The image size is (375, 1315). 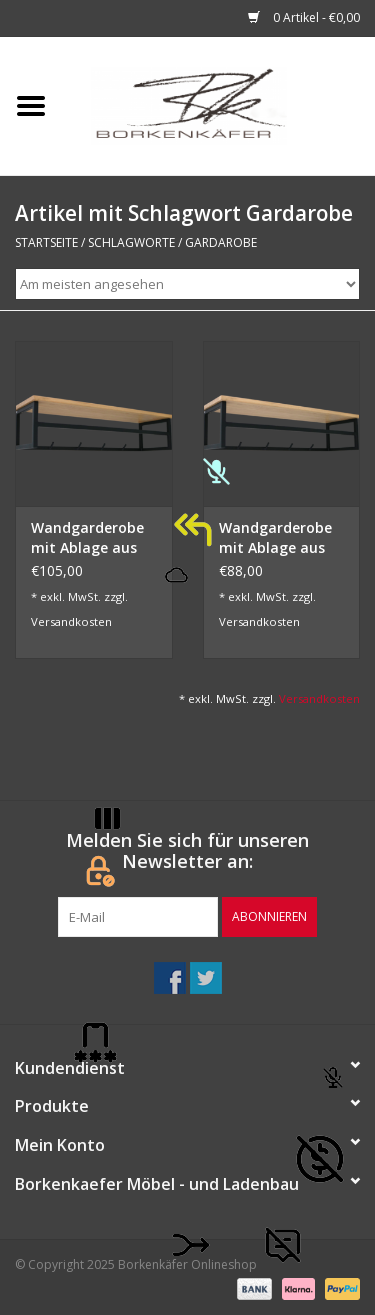 What do you see at coordinates (194, 531) in the screenshot?
I see `reply all to a message or email` at bounding box center [194, 531].